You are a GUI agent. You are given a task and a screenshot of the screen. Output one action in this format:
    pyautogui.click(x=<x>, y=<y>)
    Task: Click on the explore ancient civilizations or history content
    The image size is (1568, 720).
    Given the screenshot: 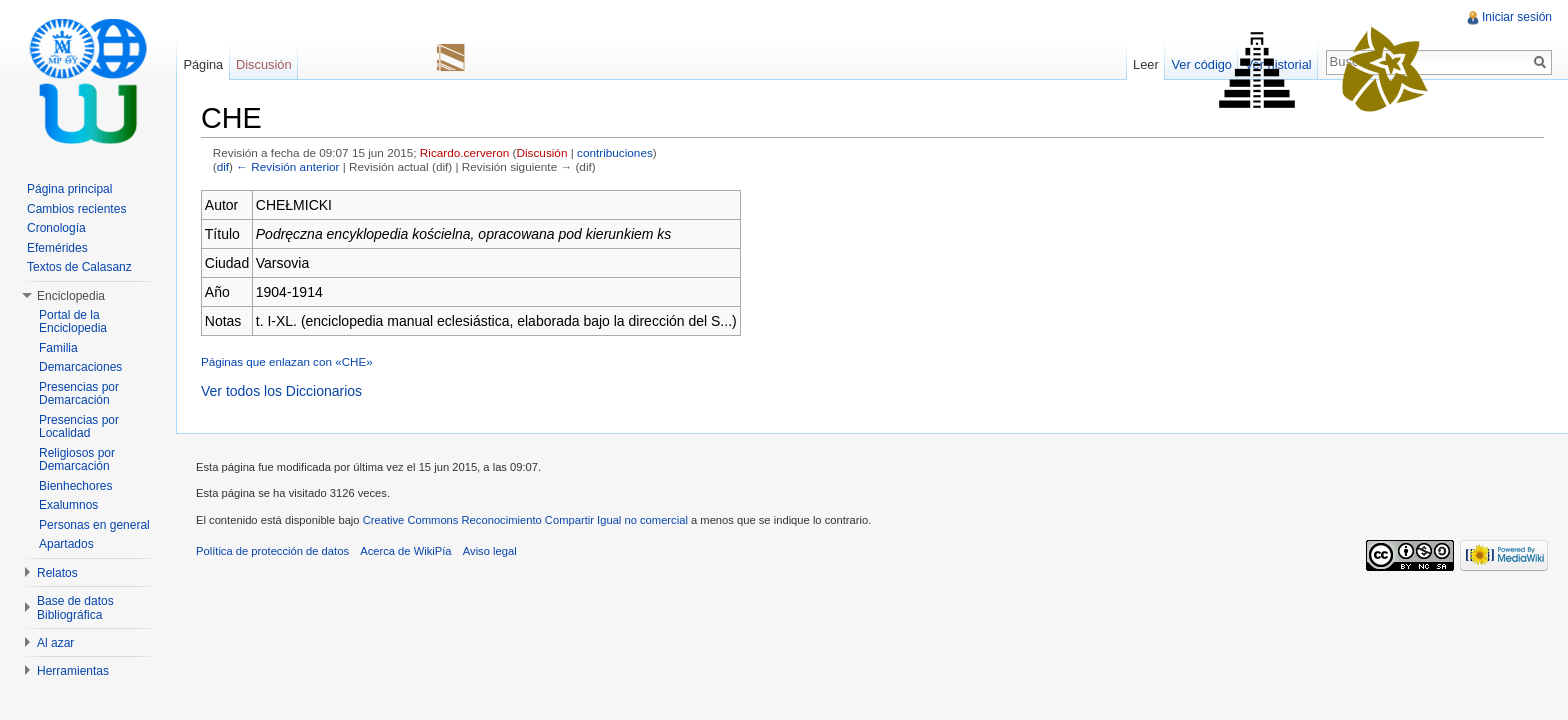 What is the action you would take?
    pyautogui.click(x=1257, y=70)
    